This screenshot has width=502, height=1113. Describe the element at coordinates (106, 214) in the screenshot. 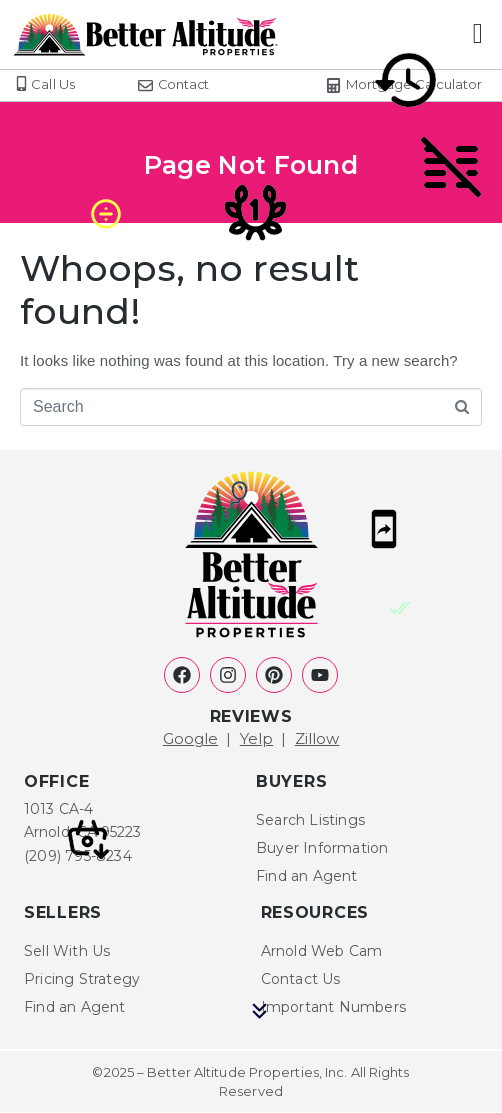

I see `perform a division calculation` at that location.